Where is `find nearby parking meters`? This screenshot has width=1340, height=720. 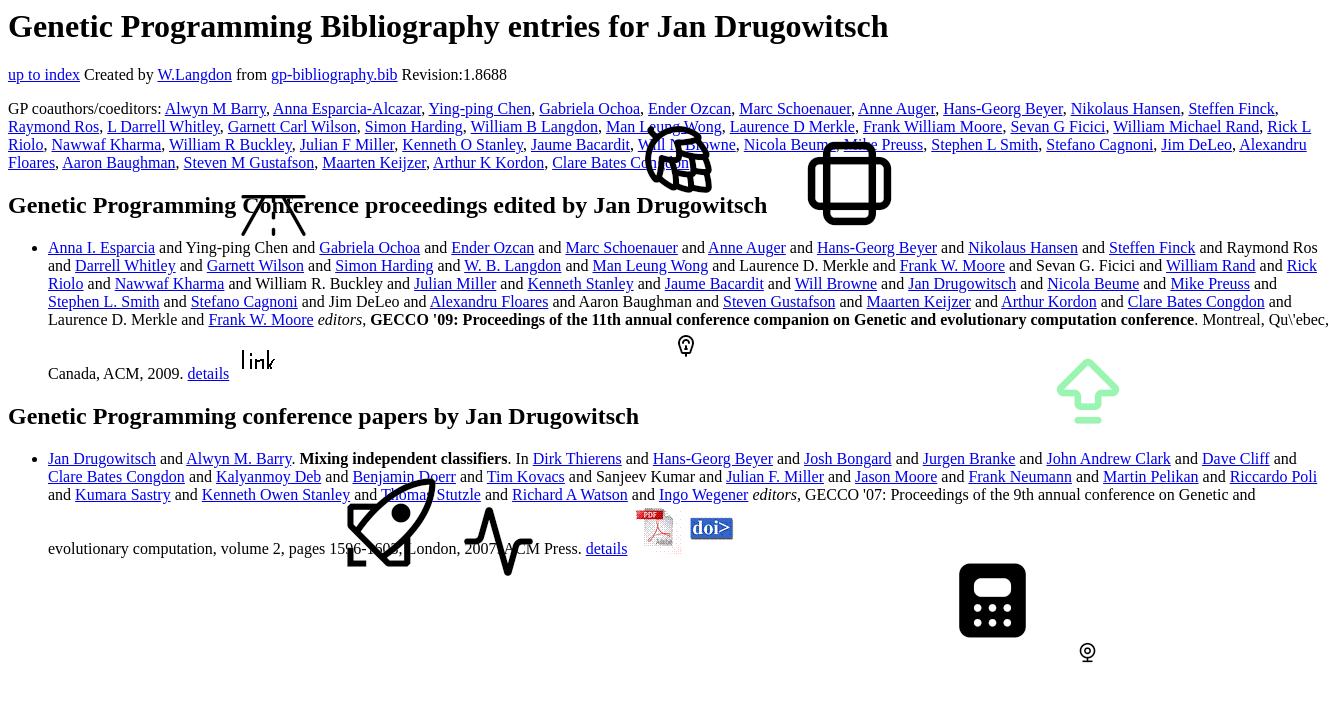 find nearby parking meters is located at coordinates (686, 346).